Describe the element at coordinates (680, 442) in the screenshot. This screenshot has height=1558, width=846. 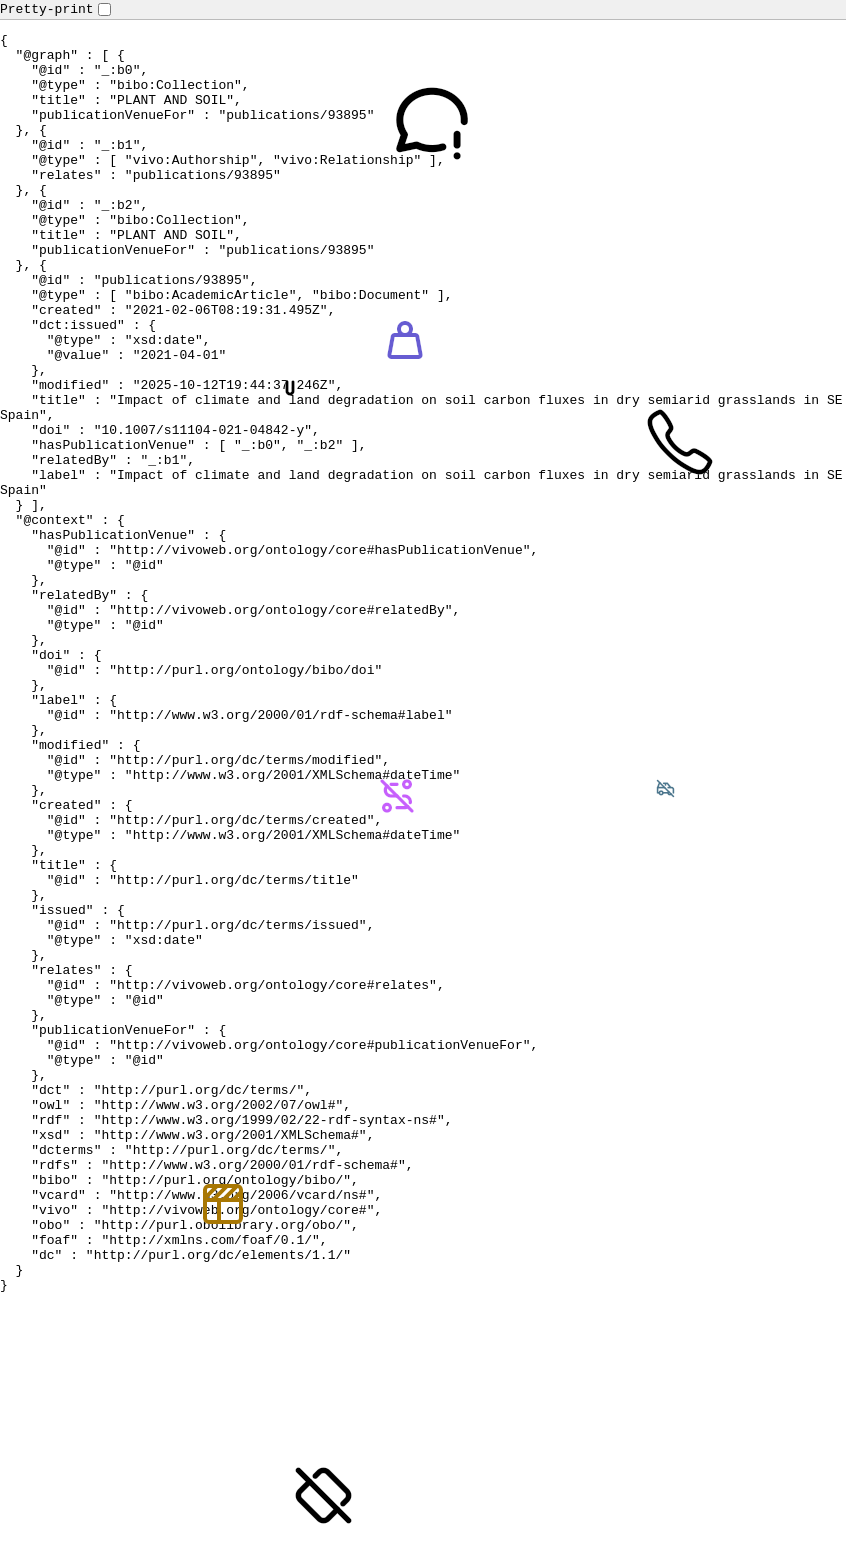
I see `make a phone call` at that location.